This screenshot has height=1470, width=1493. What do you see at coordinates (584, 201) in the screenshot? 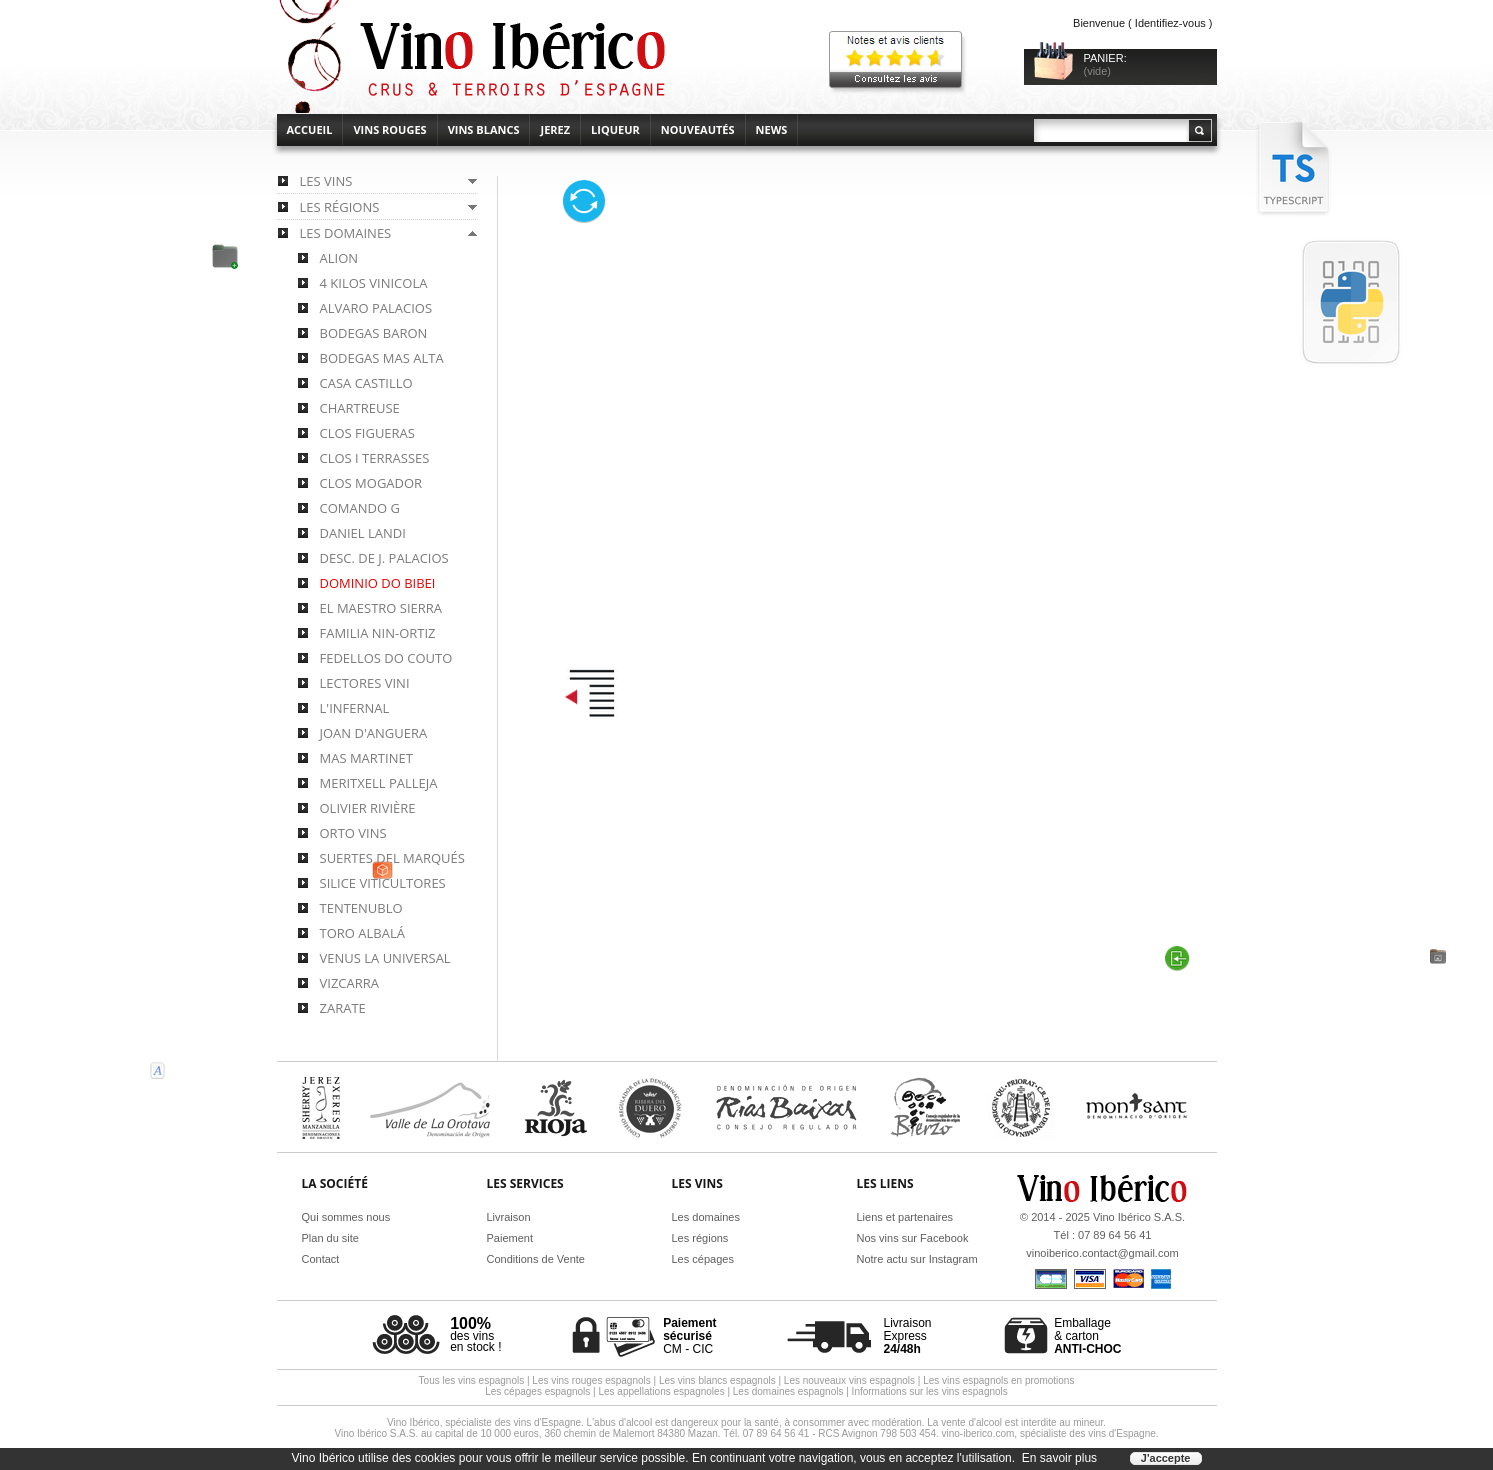
I see `dropbox is currently syncing files` at bounding box center [584, 201].